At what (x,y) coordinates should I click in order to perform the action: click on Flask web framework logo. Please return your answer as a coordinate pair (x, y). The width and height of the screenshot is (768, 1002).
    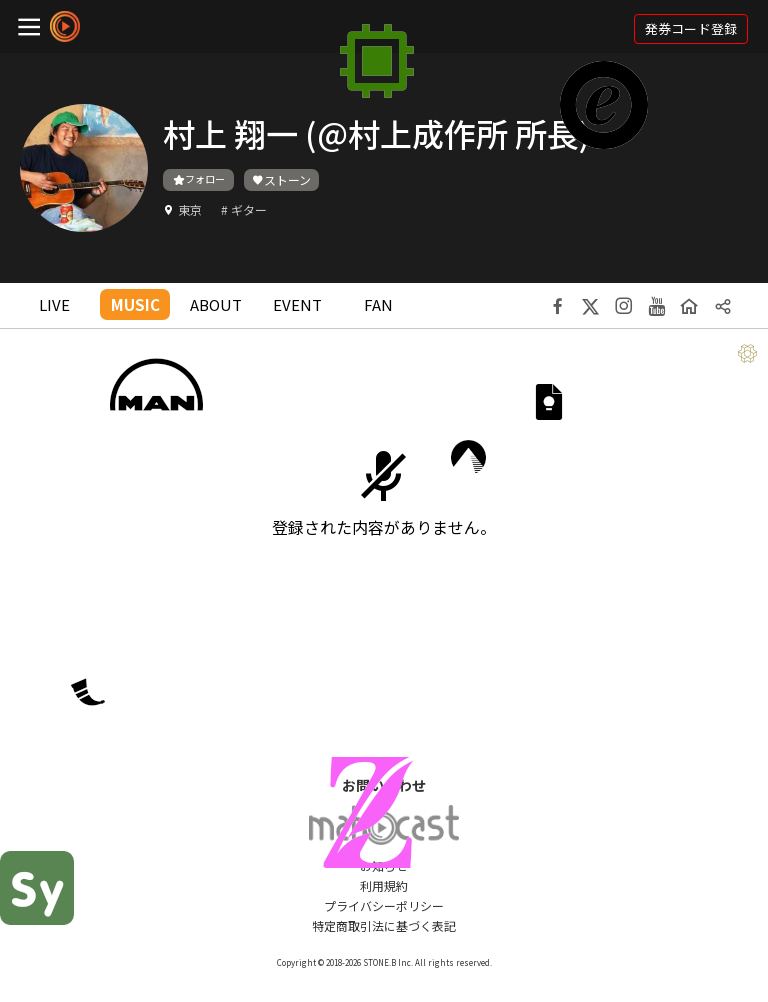
    Looking at the image, I should click on (88, 692).